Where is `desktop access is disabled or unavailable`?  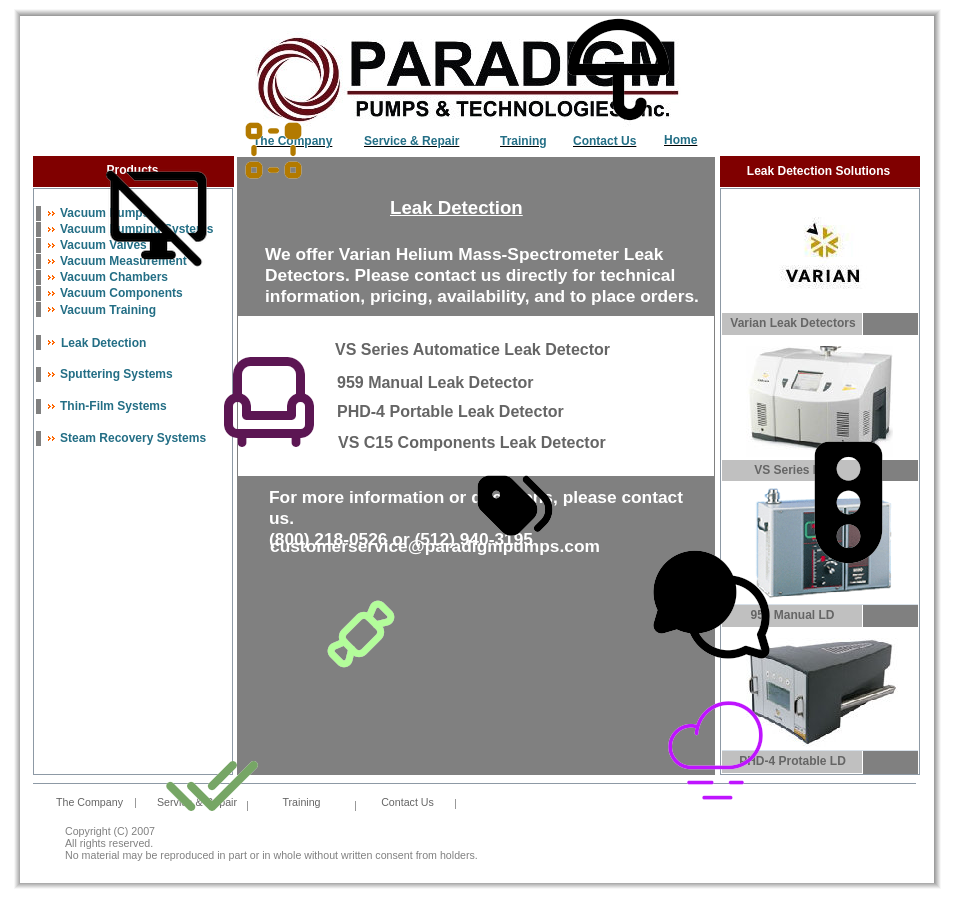 desktop access is disabled or unavailable is located at coordinates (158, 215).